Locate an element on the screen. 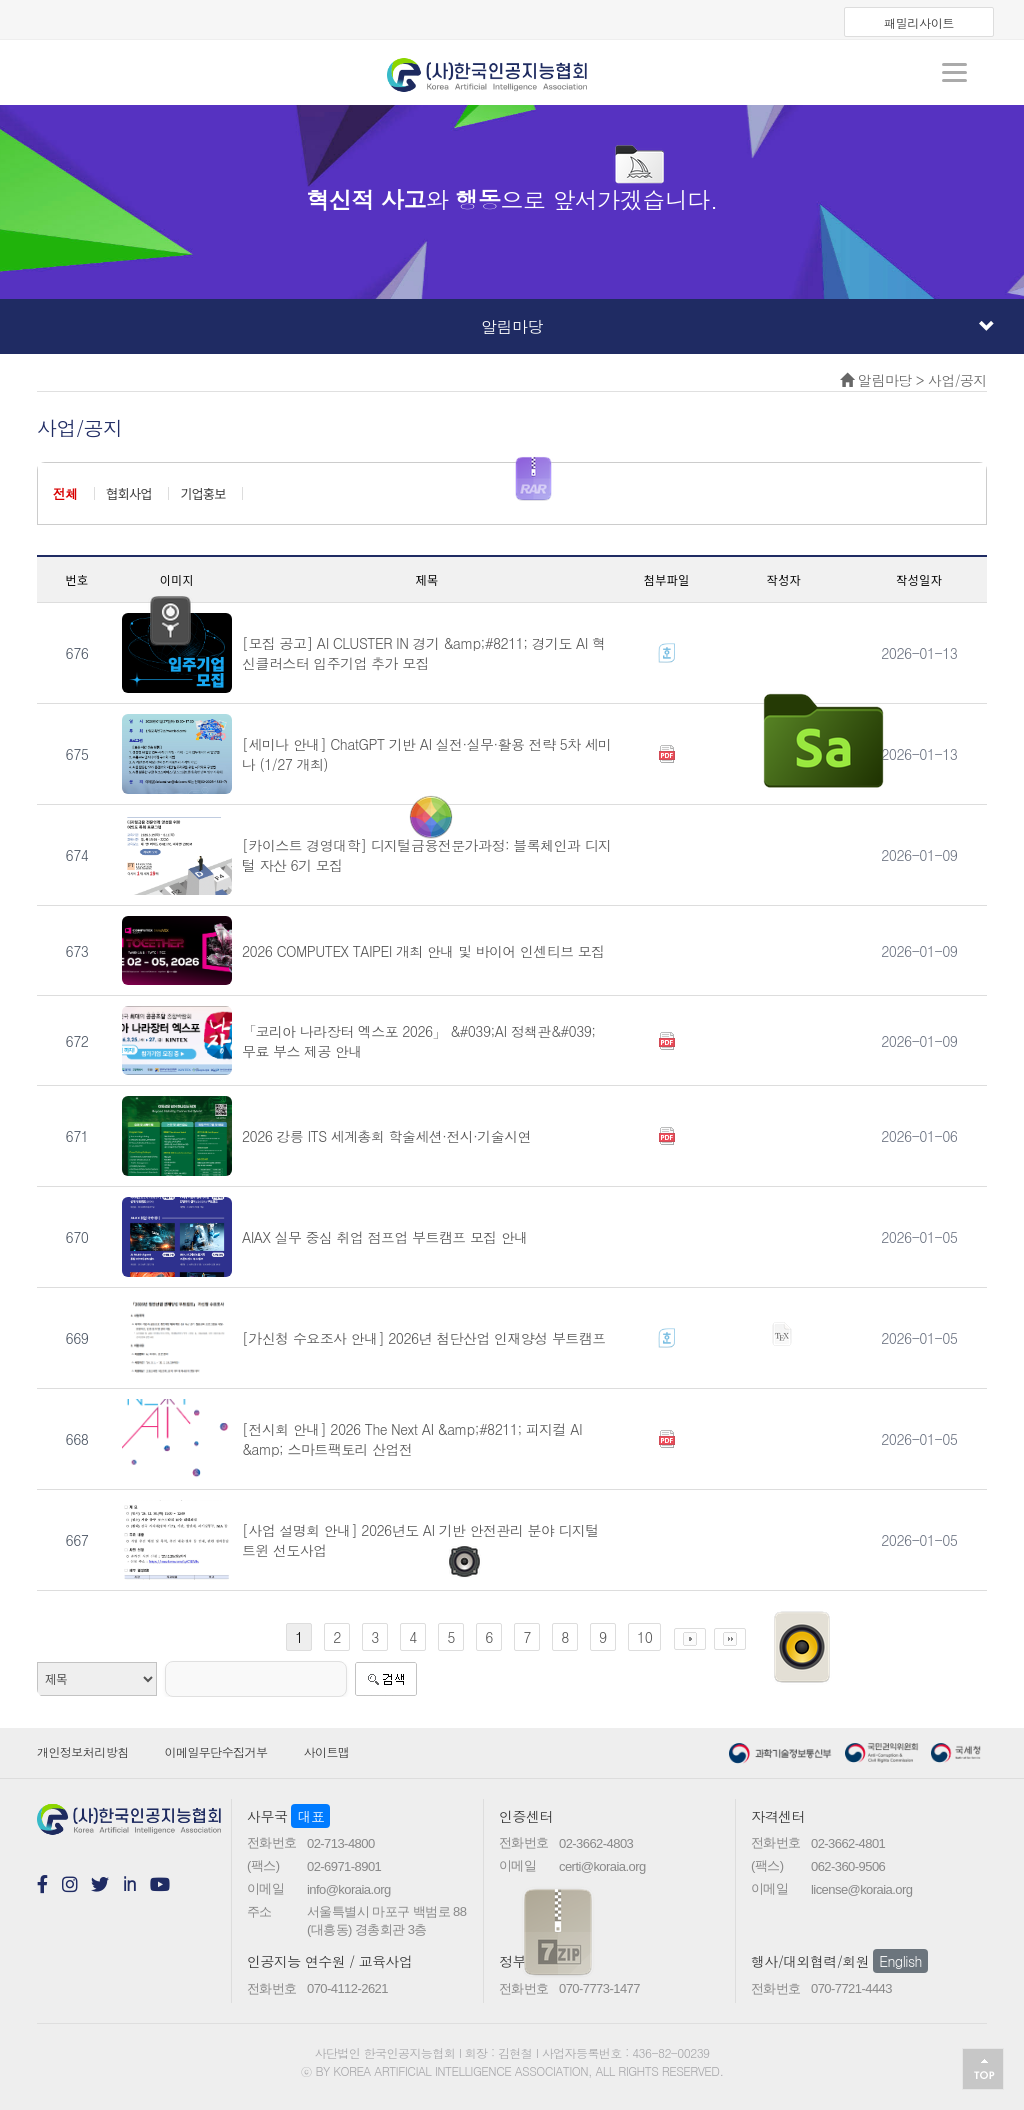 The image size is (1024, 2110). adjust speaker or audio output settings is located at coordinates (464, 1561).